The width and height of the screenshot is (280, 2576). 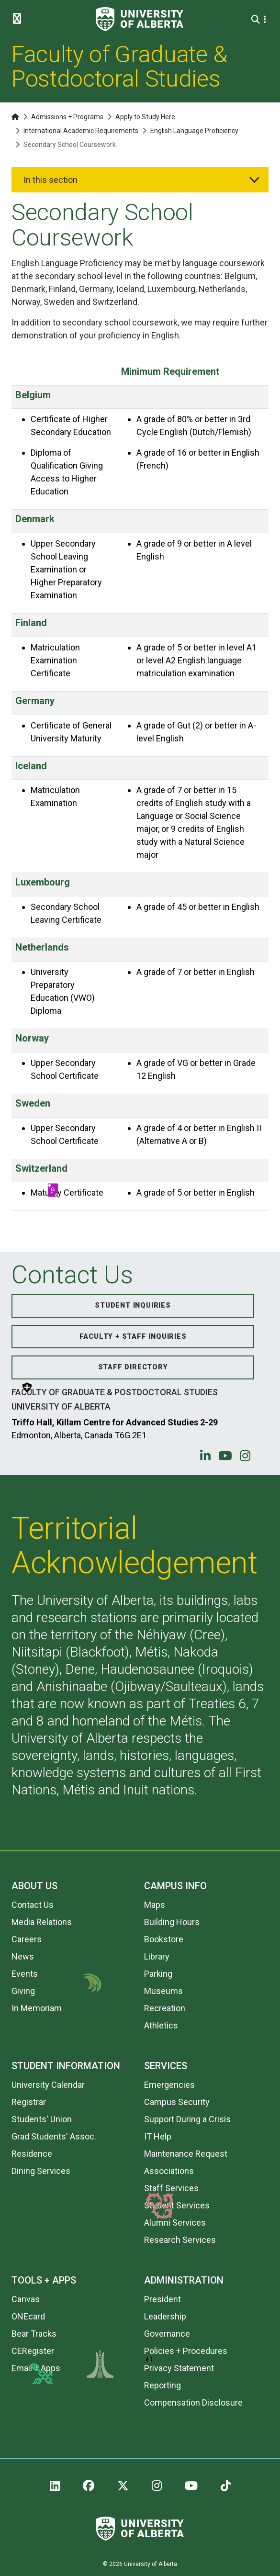 What do you see at coordinates (160, 2206) in the screenshot?
I see `represents a curse or debuff status effect` at bounding box center [160, 2206].